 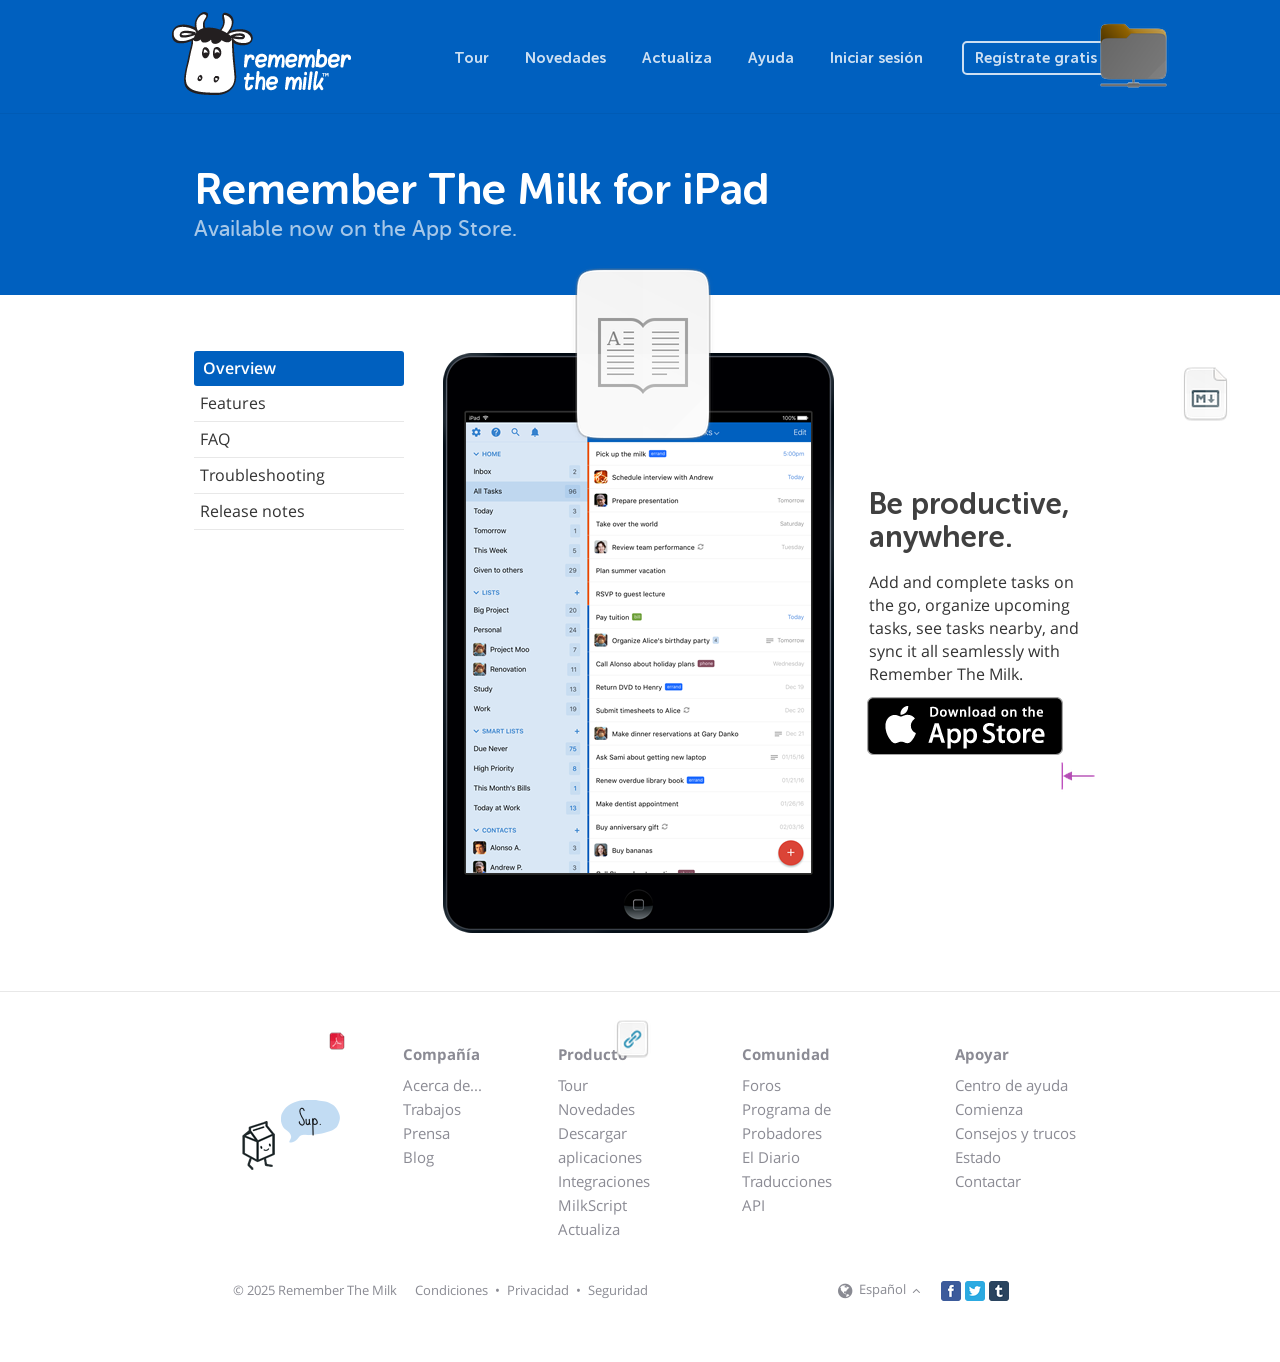 I want to click on access a remote or network folder, so click(x=1133, y=54).